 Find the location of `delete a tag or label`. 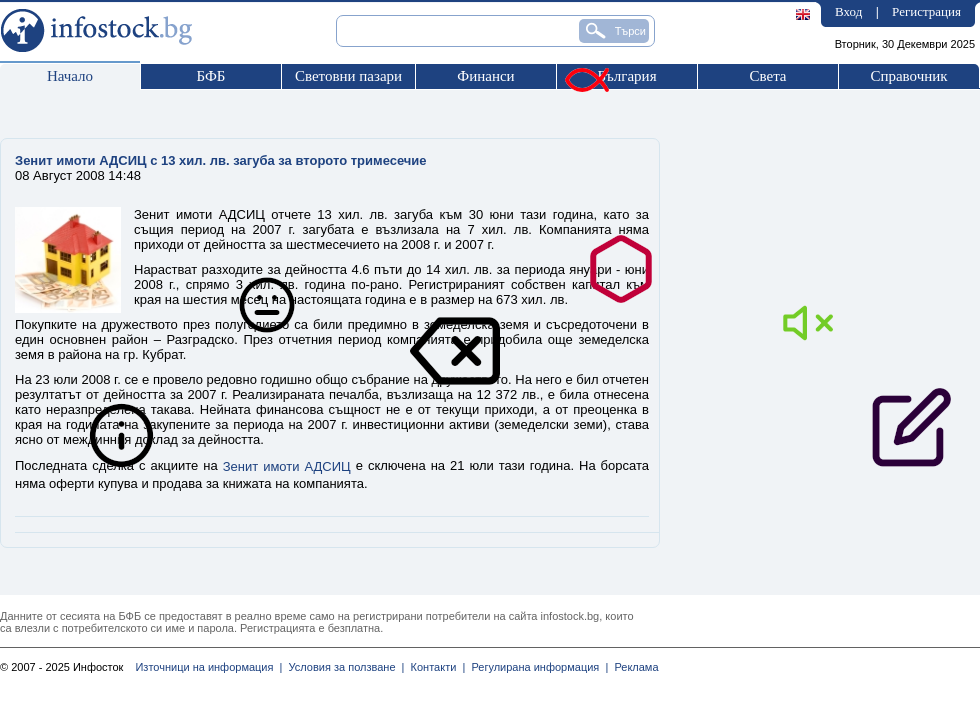

delete a tag or label is located at coordinates (455, 351).